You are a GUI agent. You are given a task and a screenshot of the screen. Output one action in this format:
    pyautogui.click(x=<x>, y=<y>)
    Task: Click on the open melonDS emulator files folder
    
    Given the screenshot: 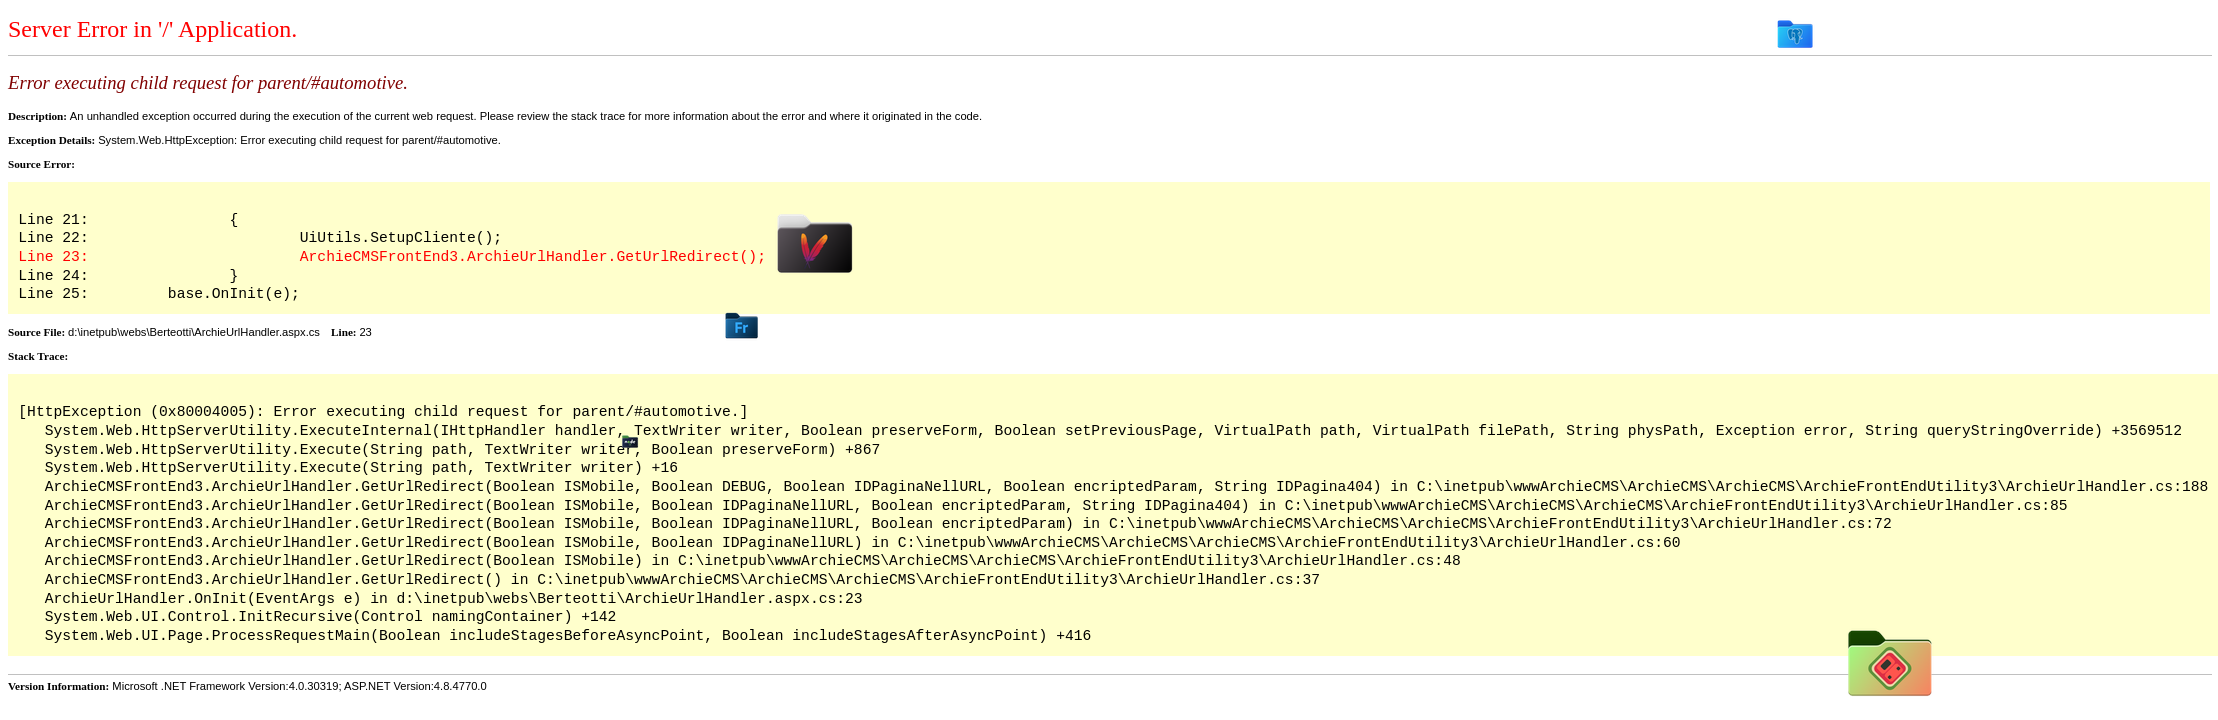 What is the action you would take?
    pyautogui.click(x=1889, y=665)
    